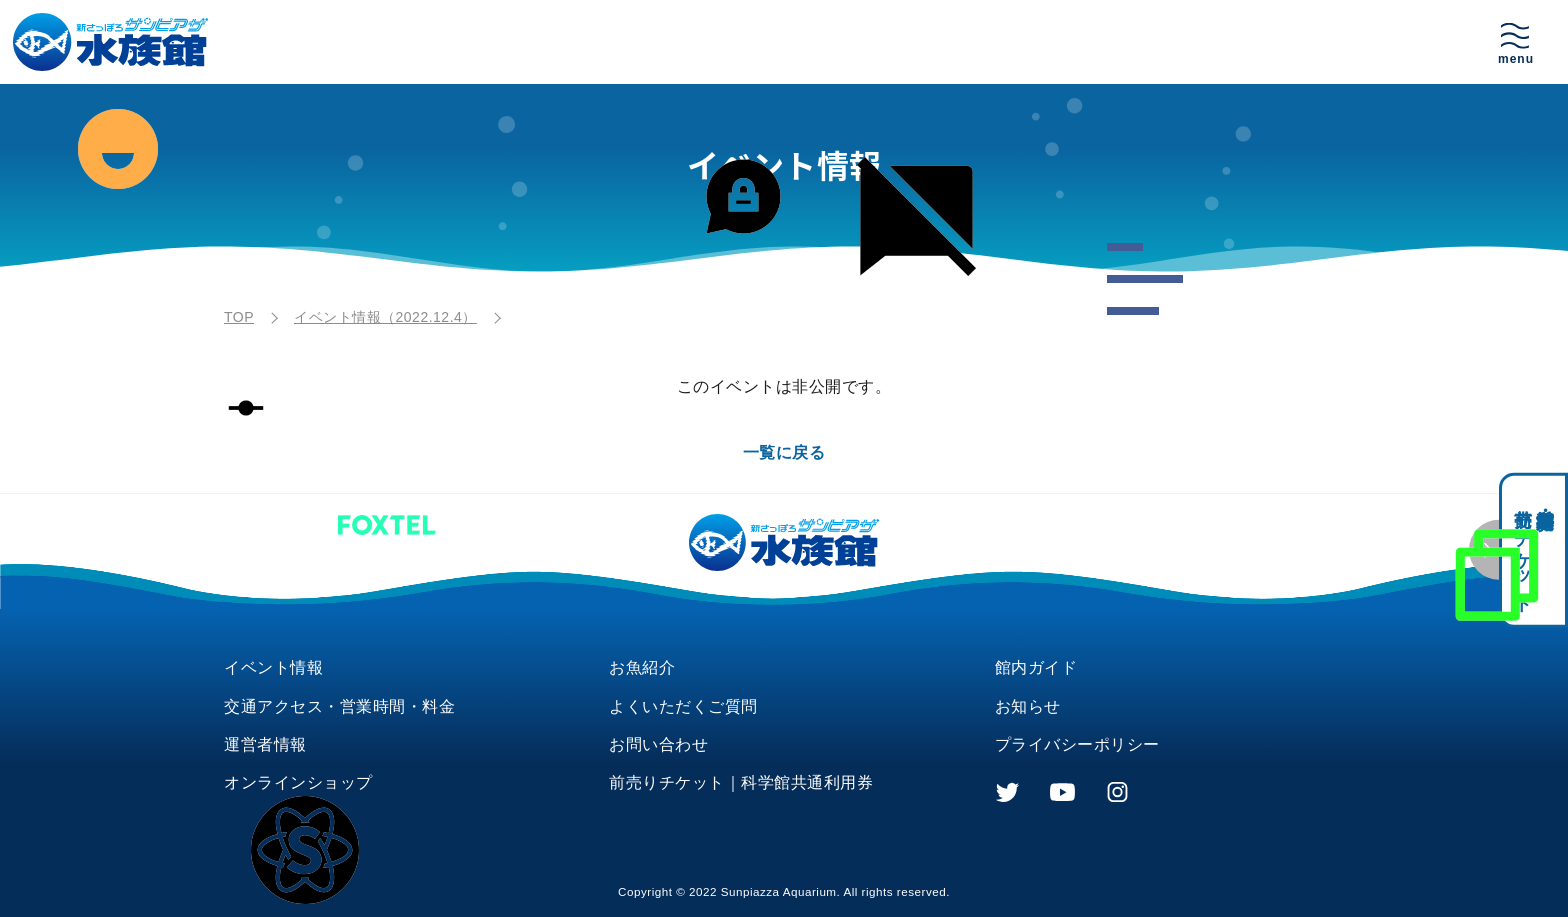 The height and width of the screenshot is (917, 1568). Describe the element at coordinates (1143, 279) in the screenshot. I see `view horizontal bar chart data` at that location.